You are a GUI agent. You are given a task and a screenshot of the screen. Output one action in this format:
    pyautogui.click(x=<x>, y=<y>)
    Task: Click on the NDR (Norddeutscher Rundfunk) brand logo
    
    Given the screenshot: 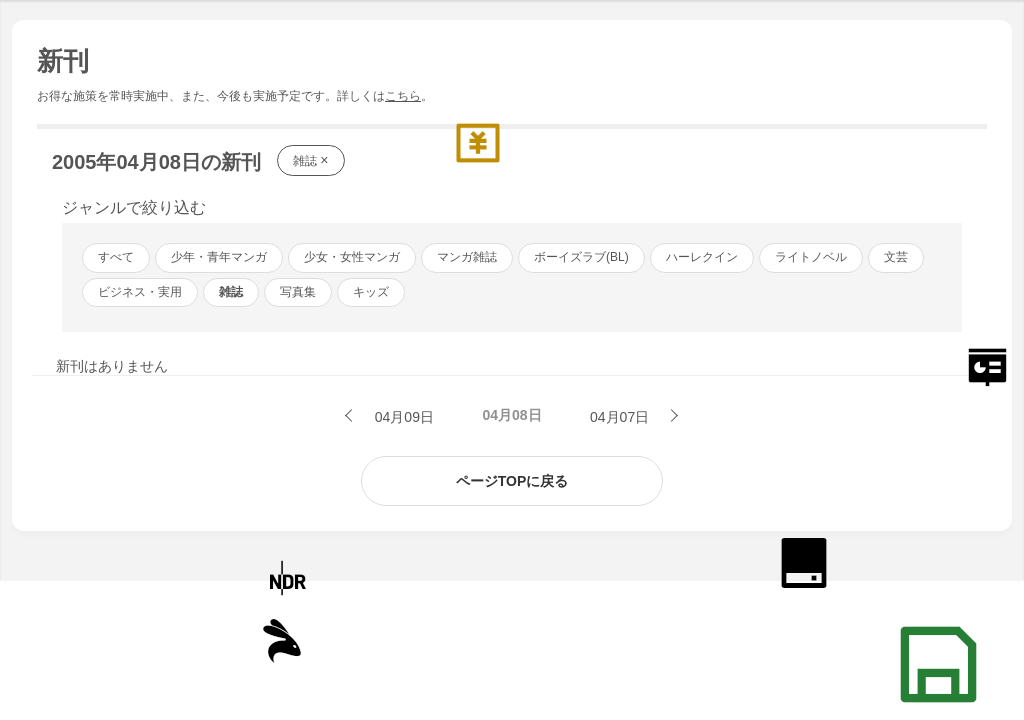 What is the action you would take?
    pyautogui.click(x=288, y=578)
    